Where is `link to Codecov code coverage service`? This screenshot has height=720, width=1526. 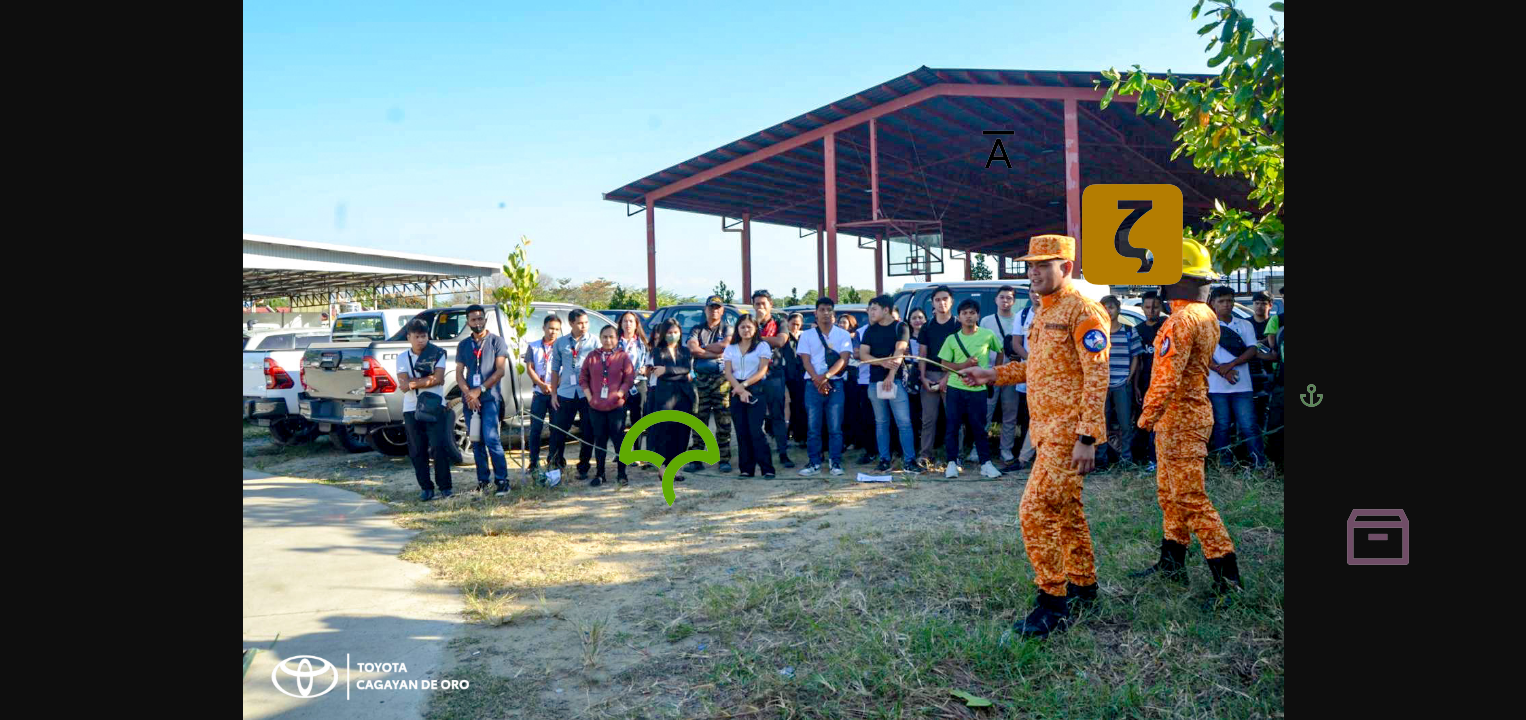
link to Codecov code coverage service is located at coordinates (669, 458).